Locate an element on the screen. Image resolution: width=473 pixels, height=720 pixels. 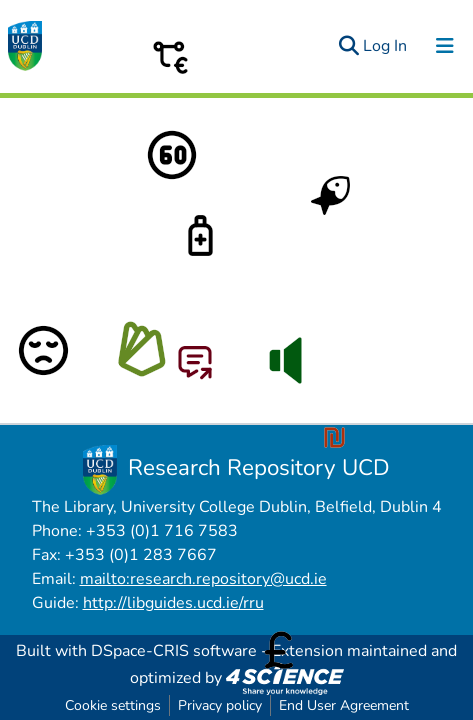
access firebase console or services is located at coordinates (142, 349).